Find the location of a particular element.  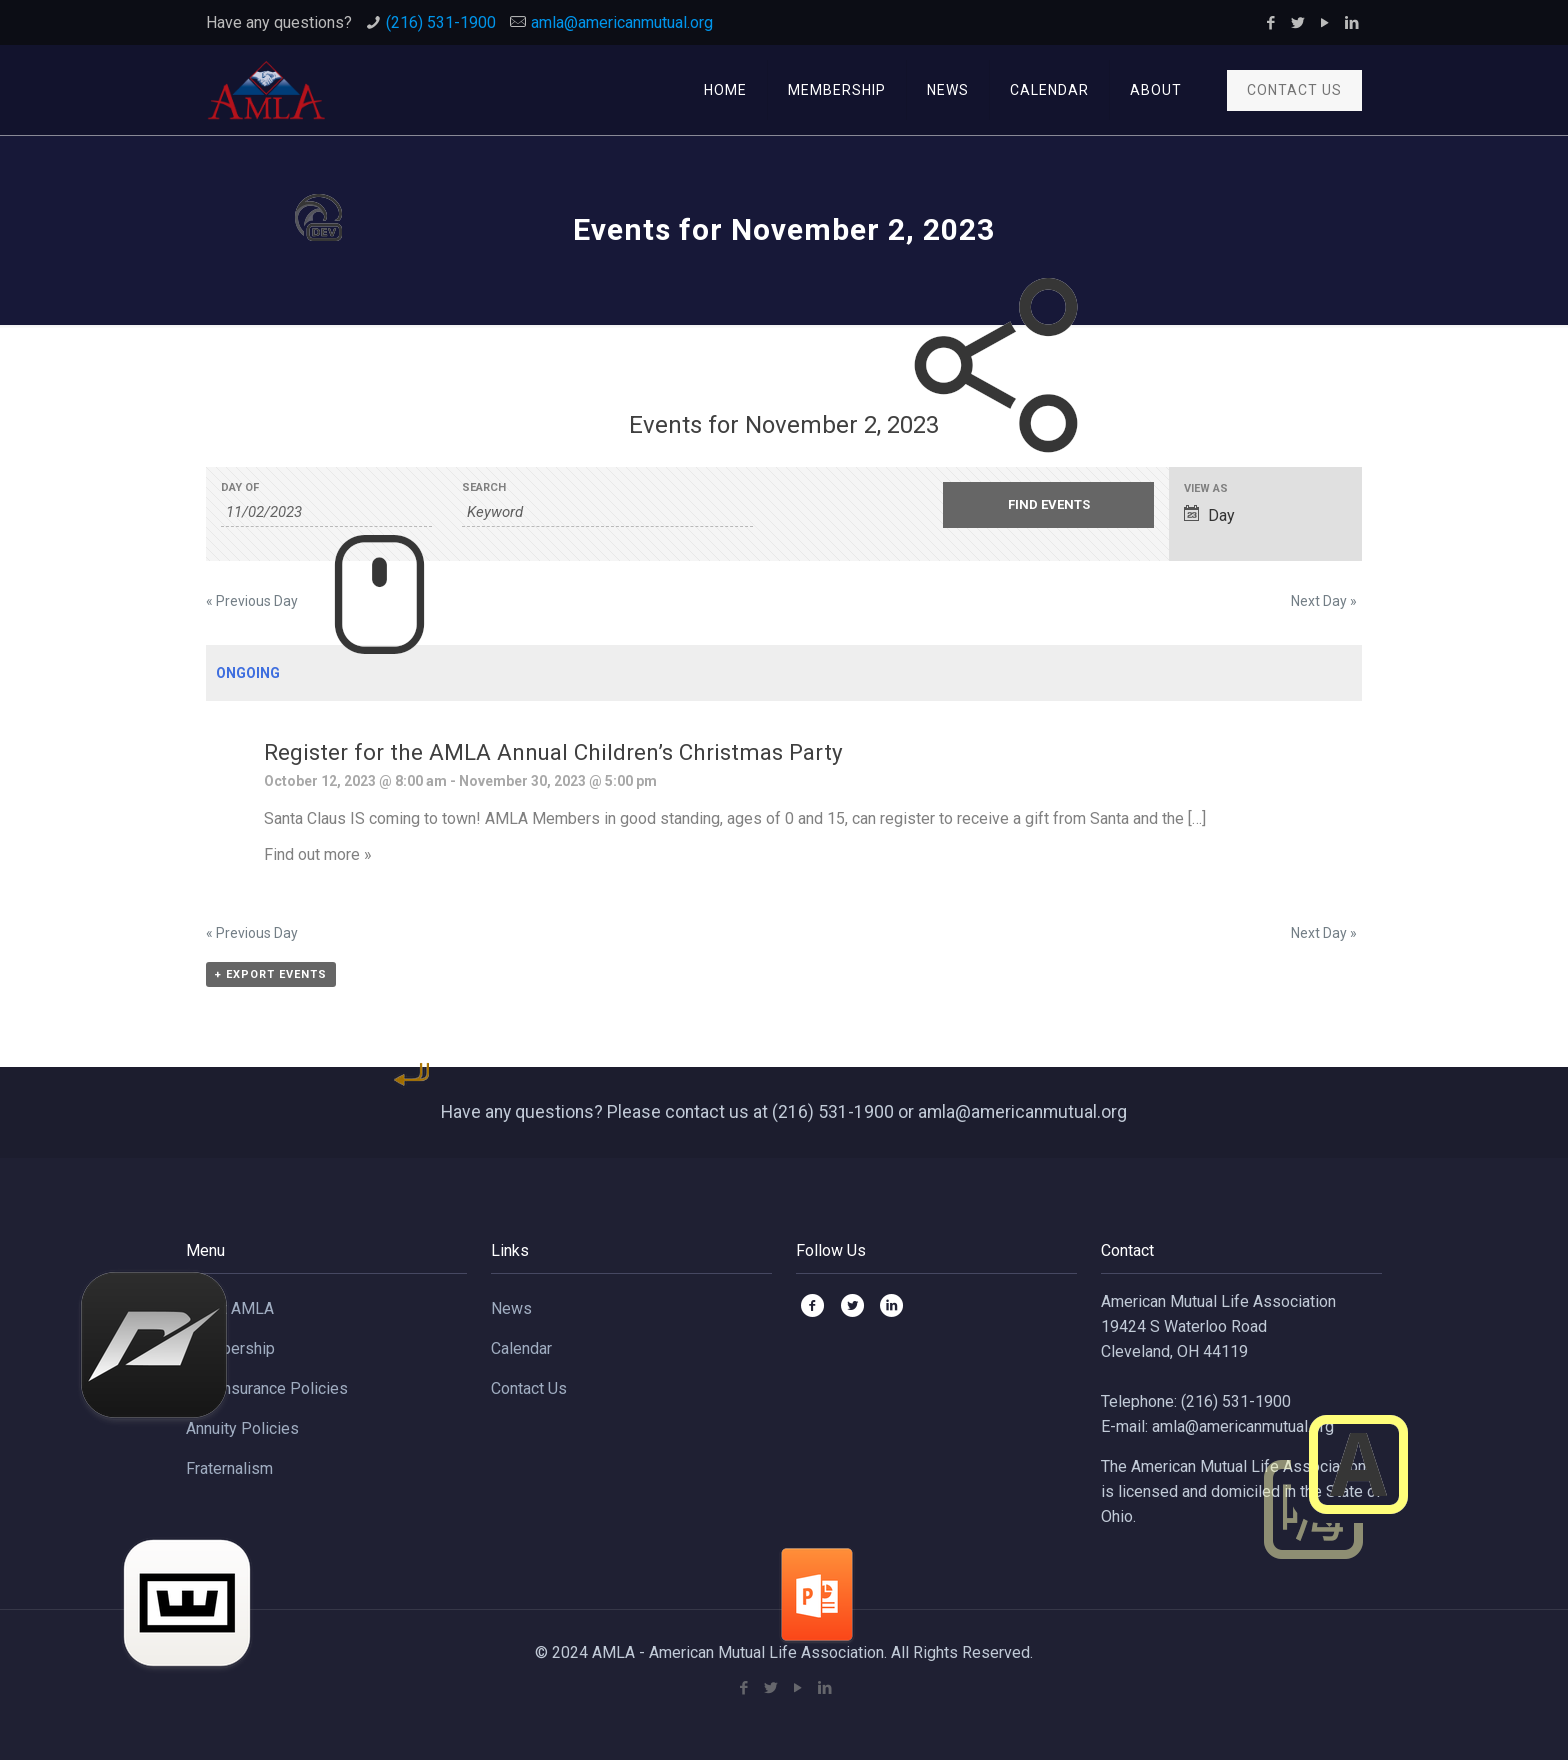

access language and region settings is located at coordinates (1336, 1487).